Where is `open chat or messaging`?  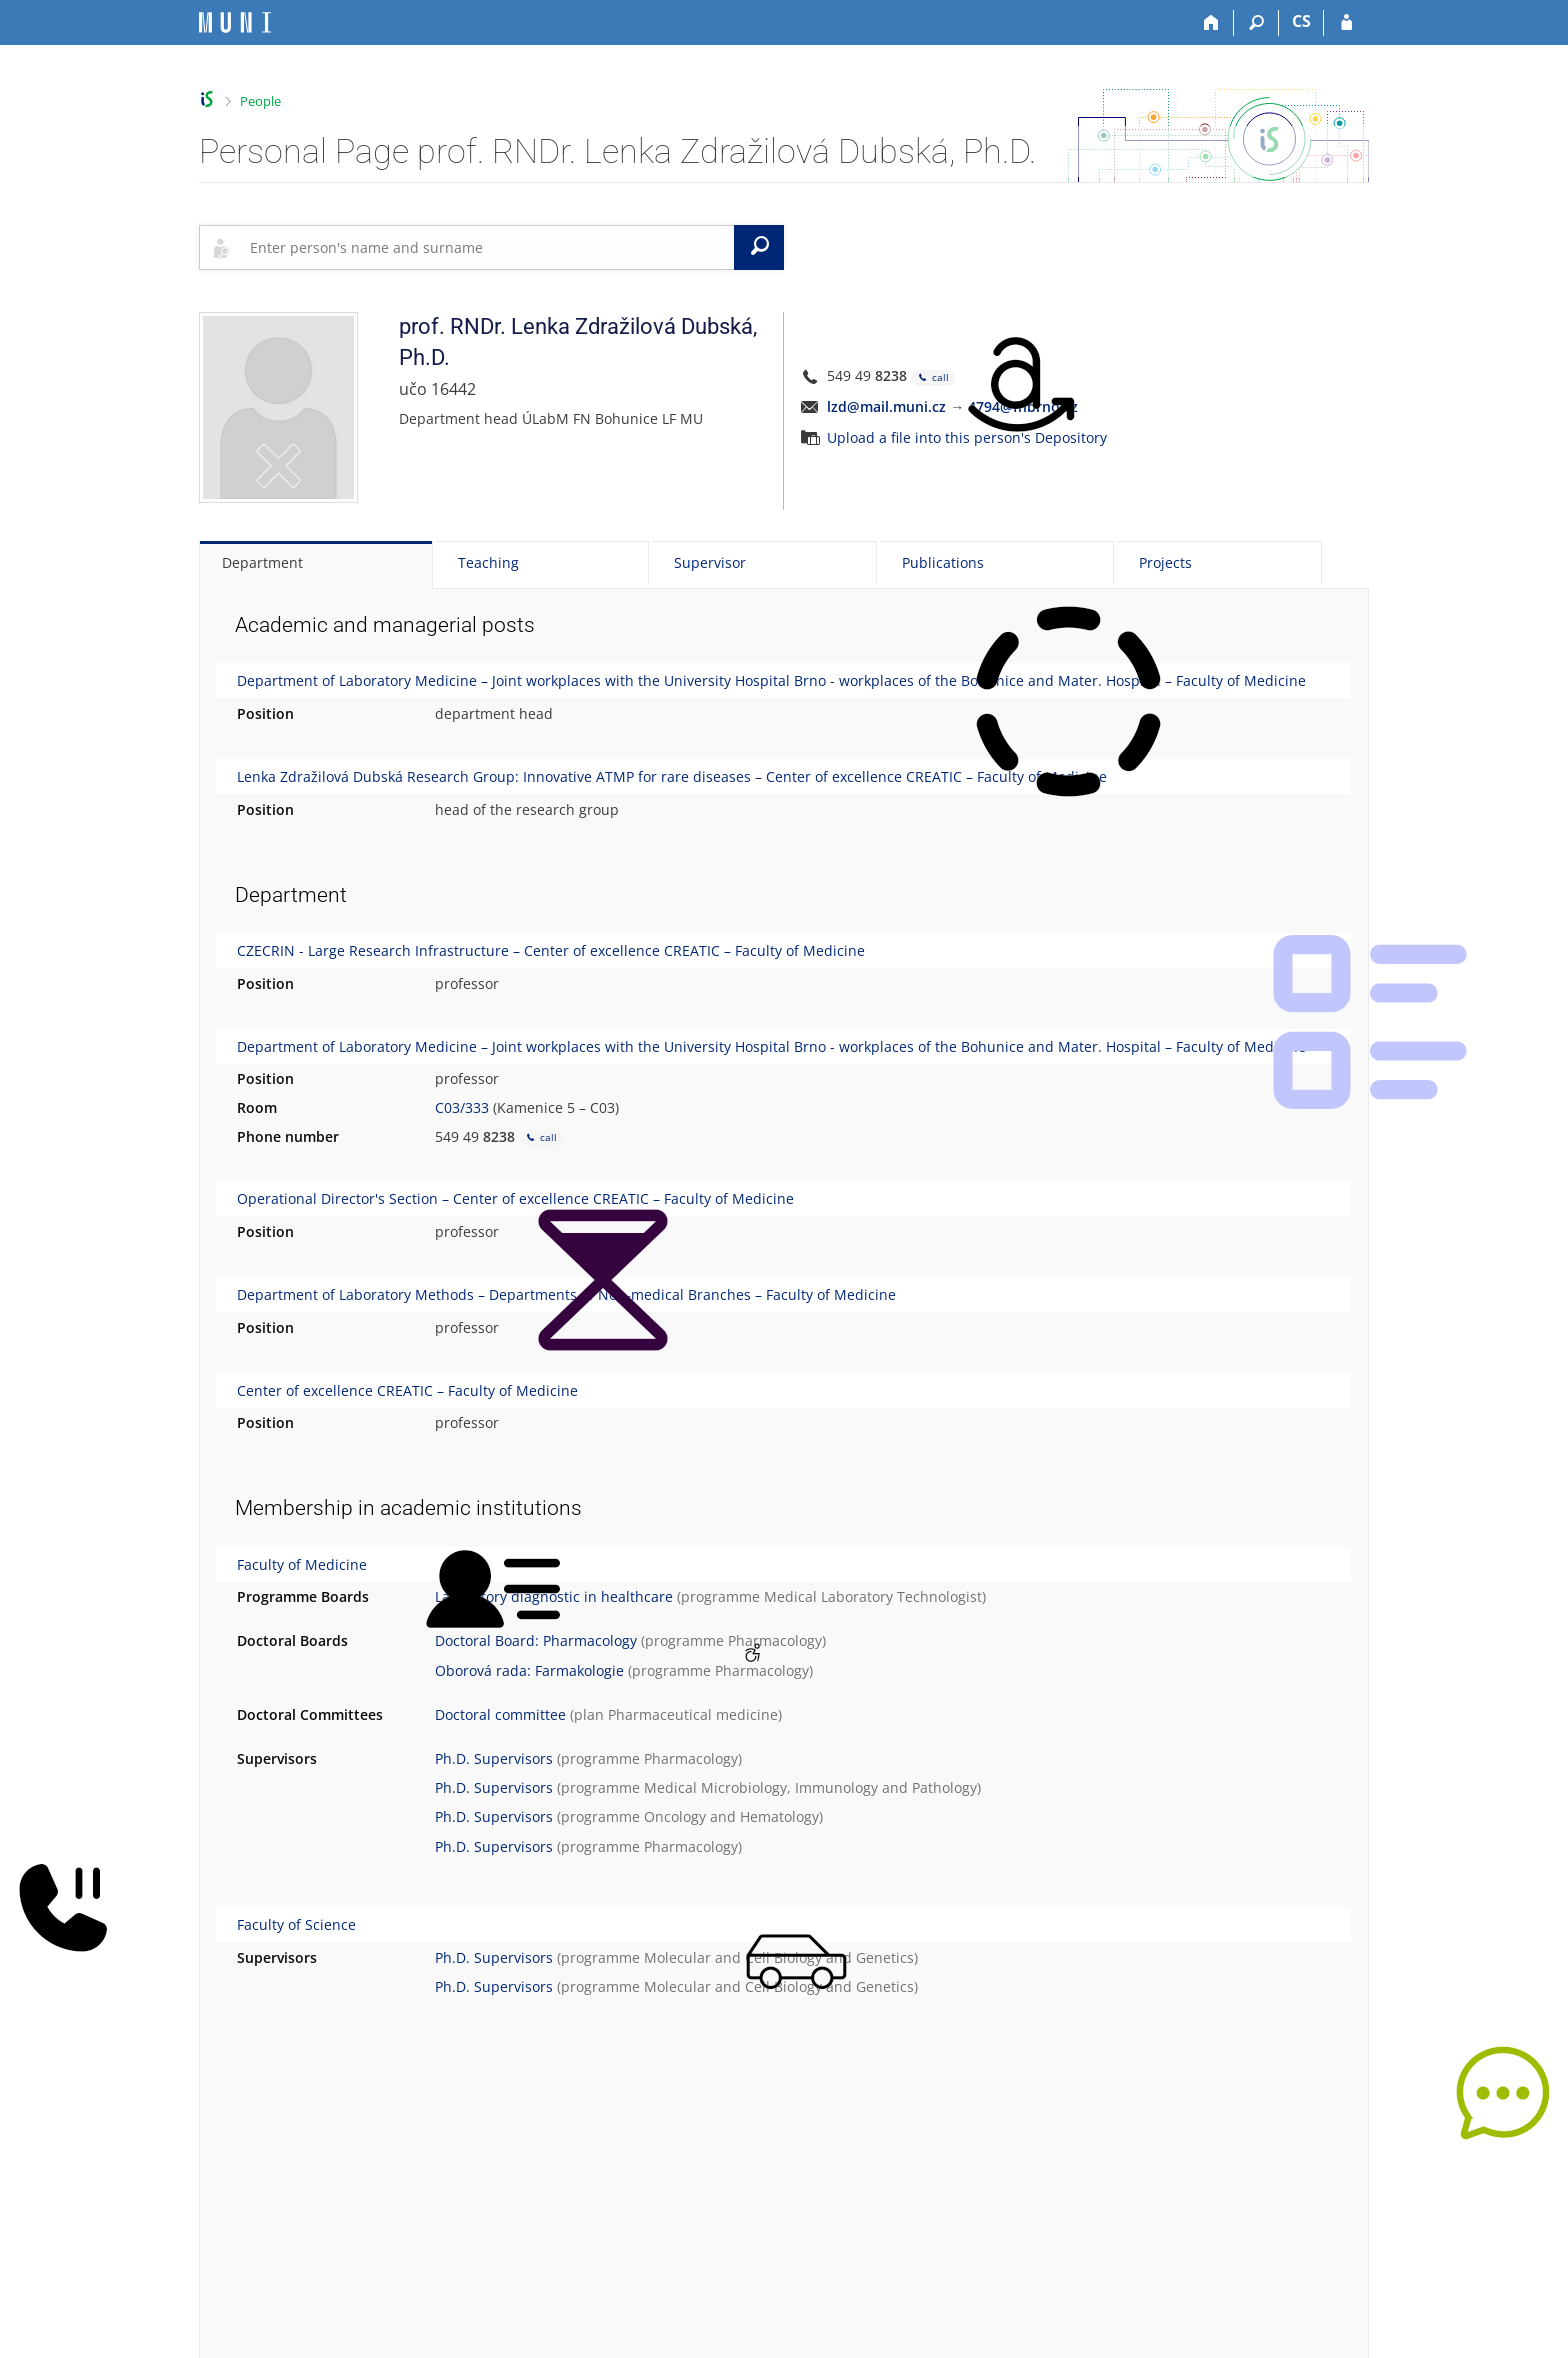 open chat or messaging is located at coordinates (1503, 2093).